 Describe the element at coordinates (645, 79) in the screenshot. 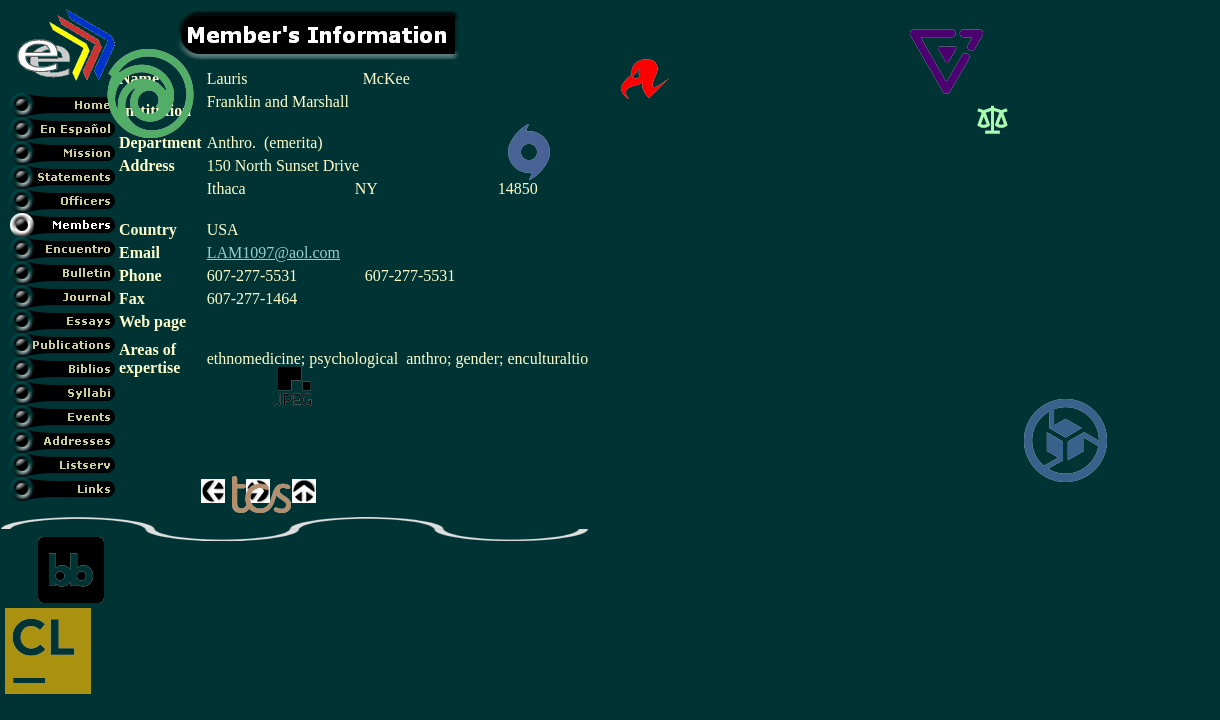

I see `visit The Register technology news website` at that location.